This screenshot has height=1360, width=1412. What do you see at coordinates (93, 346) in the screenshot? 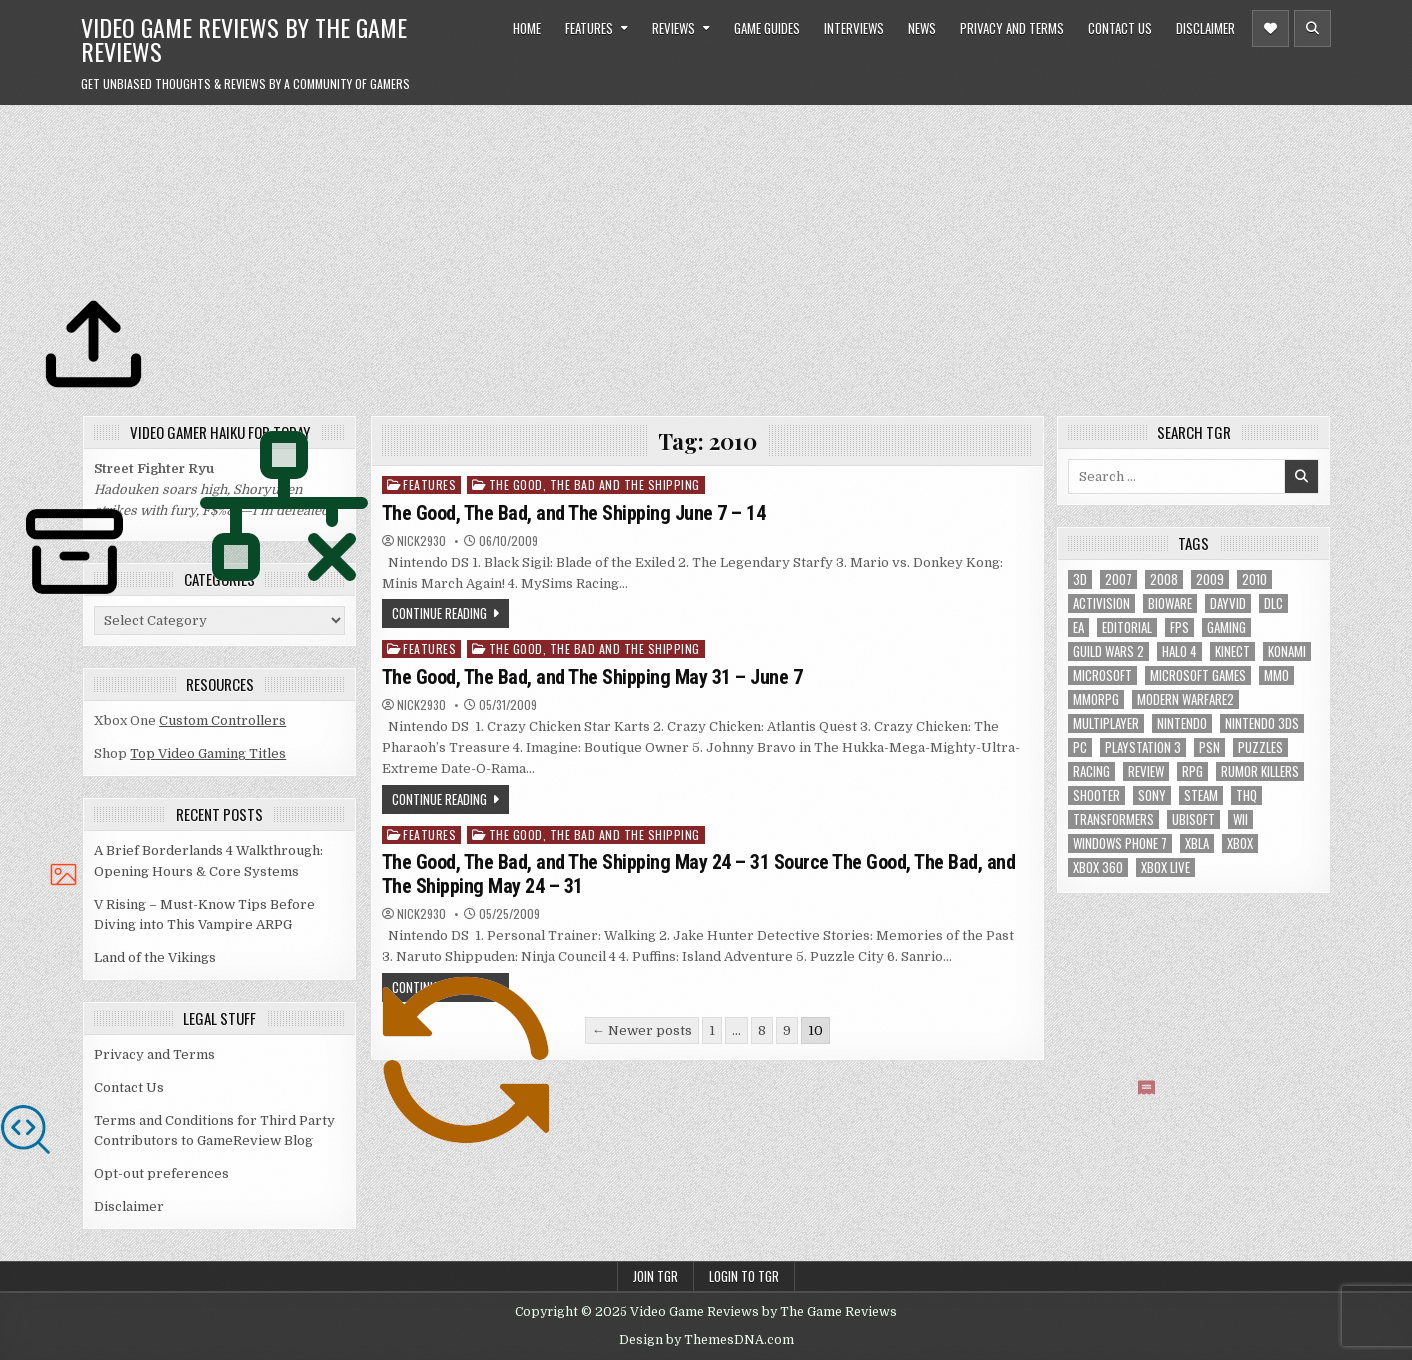
I see `upload a file or document` at bounding box center [93, 346].